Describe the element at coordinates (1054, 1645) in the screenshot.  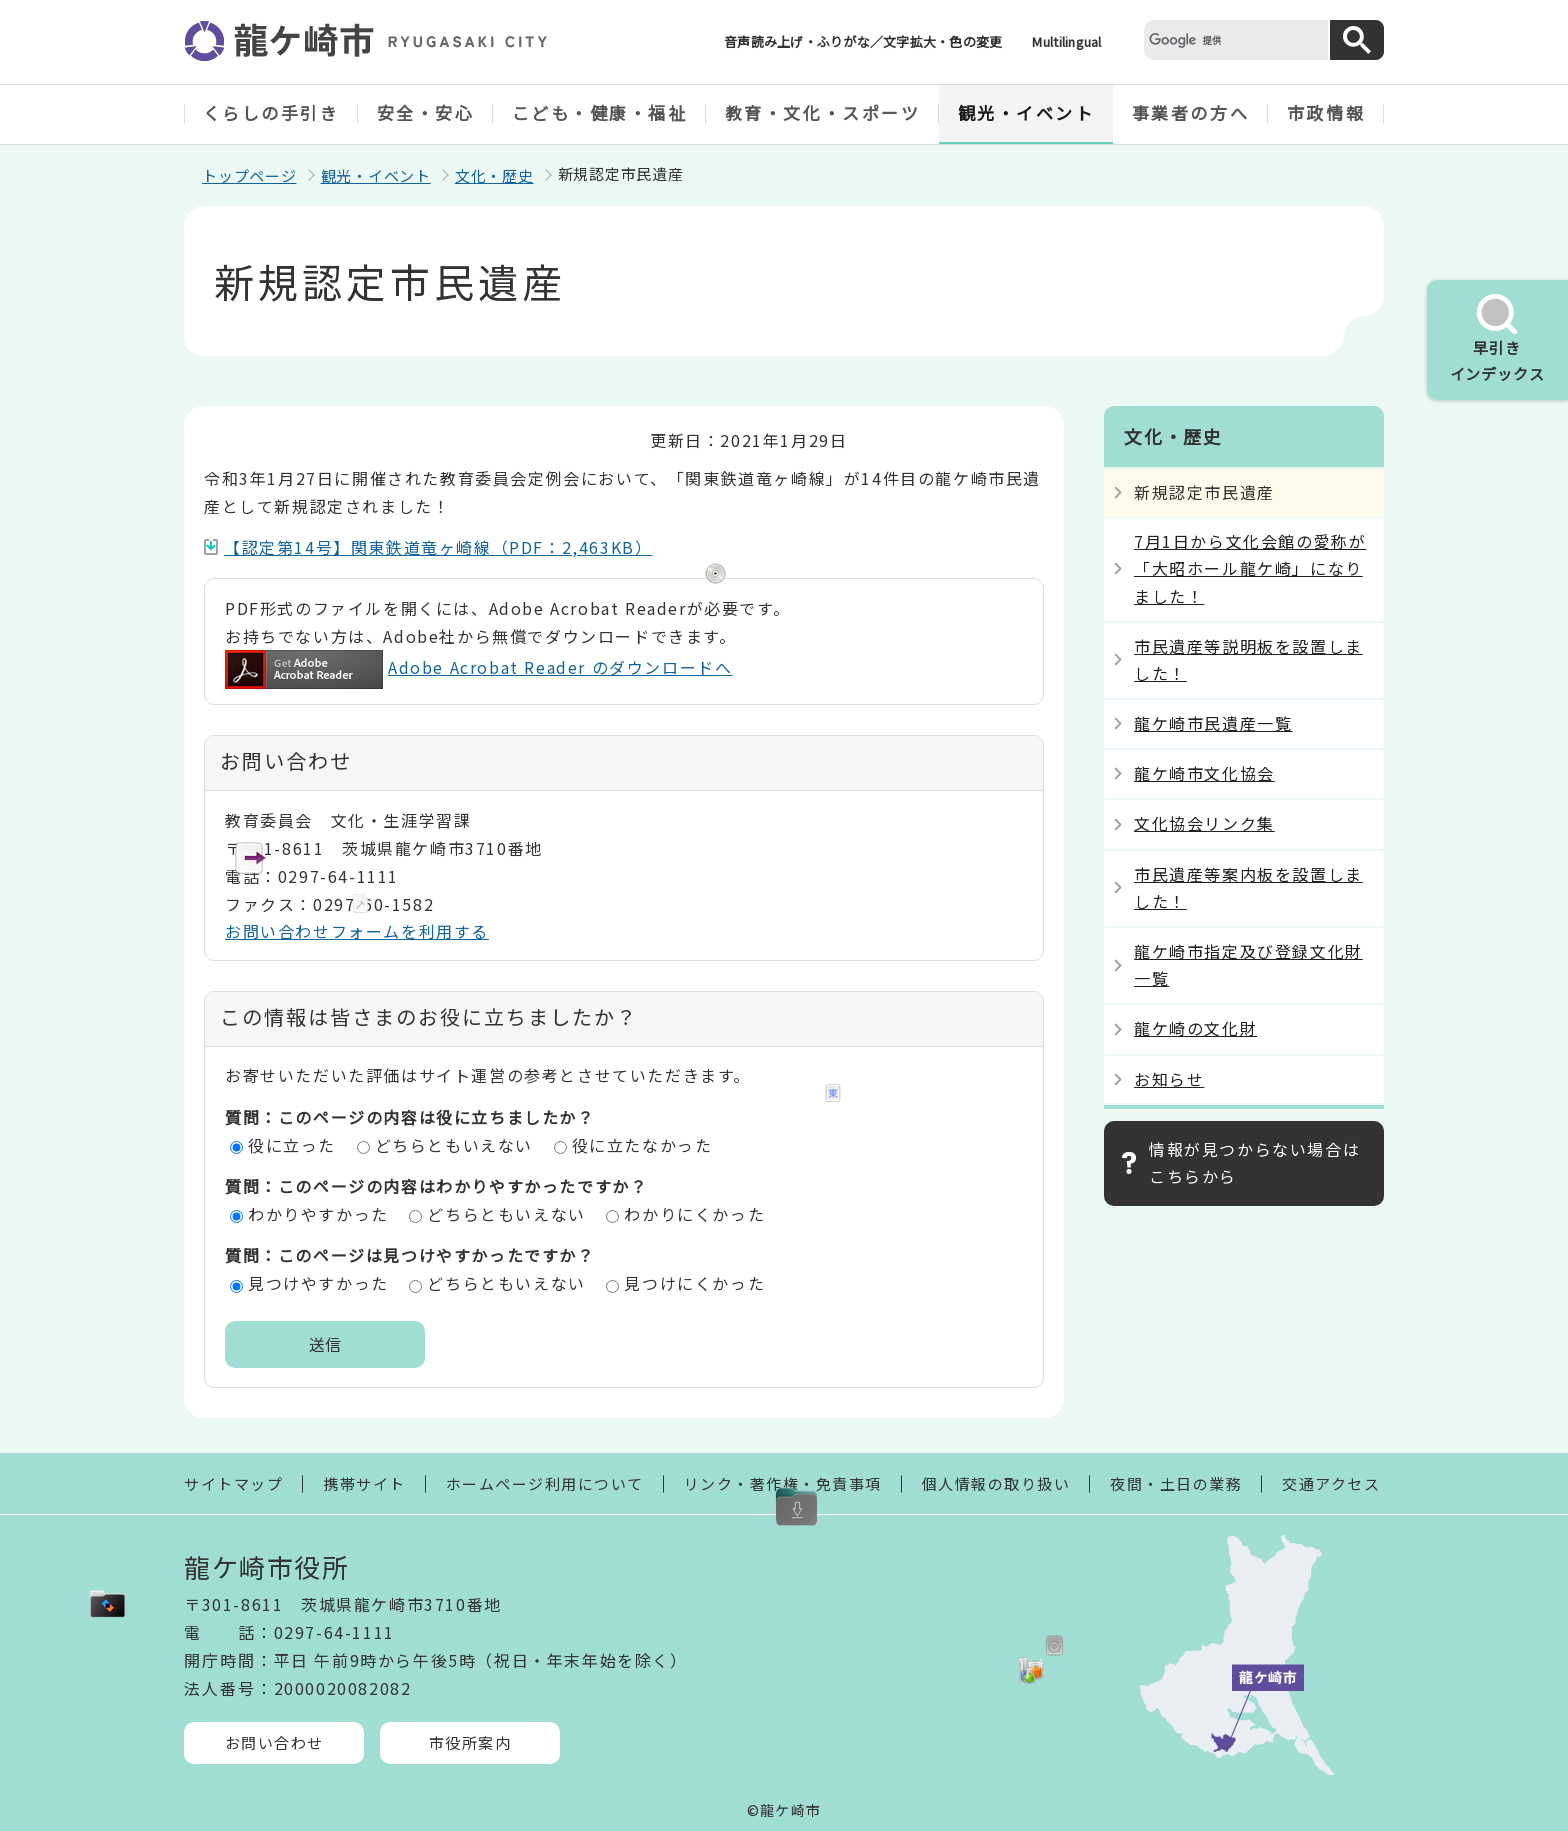
I see `access hard drive storage` at that location.